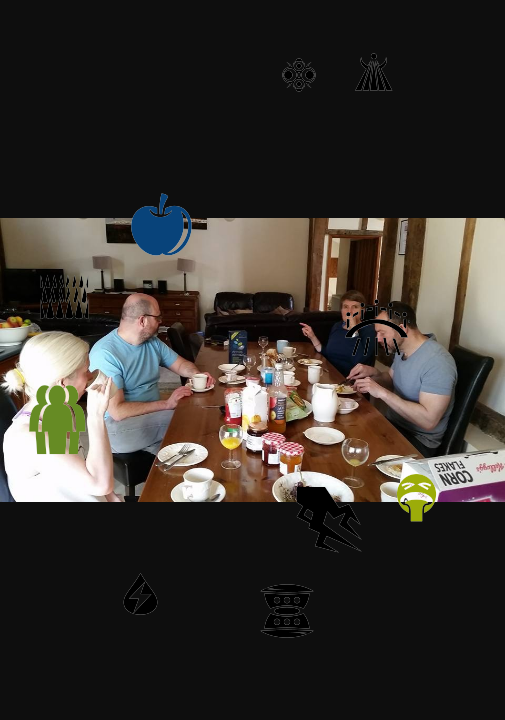 This screenshot has width=505, height=720. Describe the element at coordinates (374, 72) in the screenshot. I see `access space exploration or interstellar travel features` at that location.